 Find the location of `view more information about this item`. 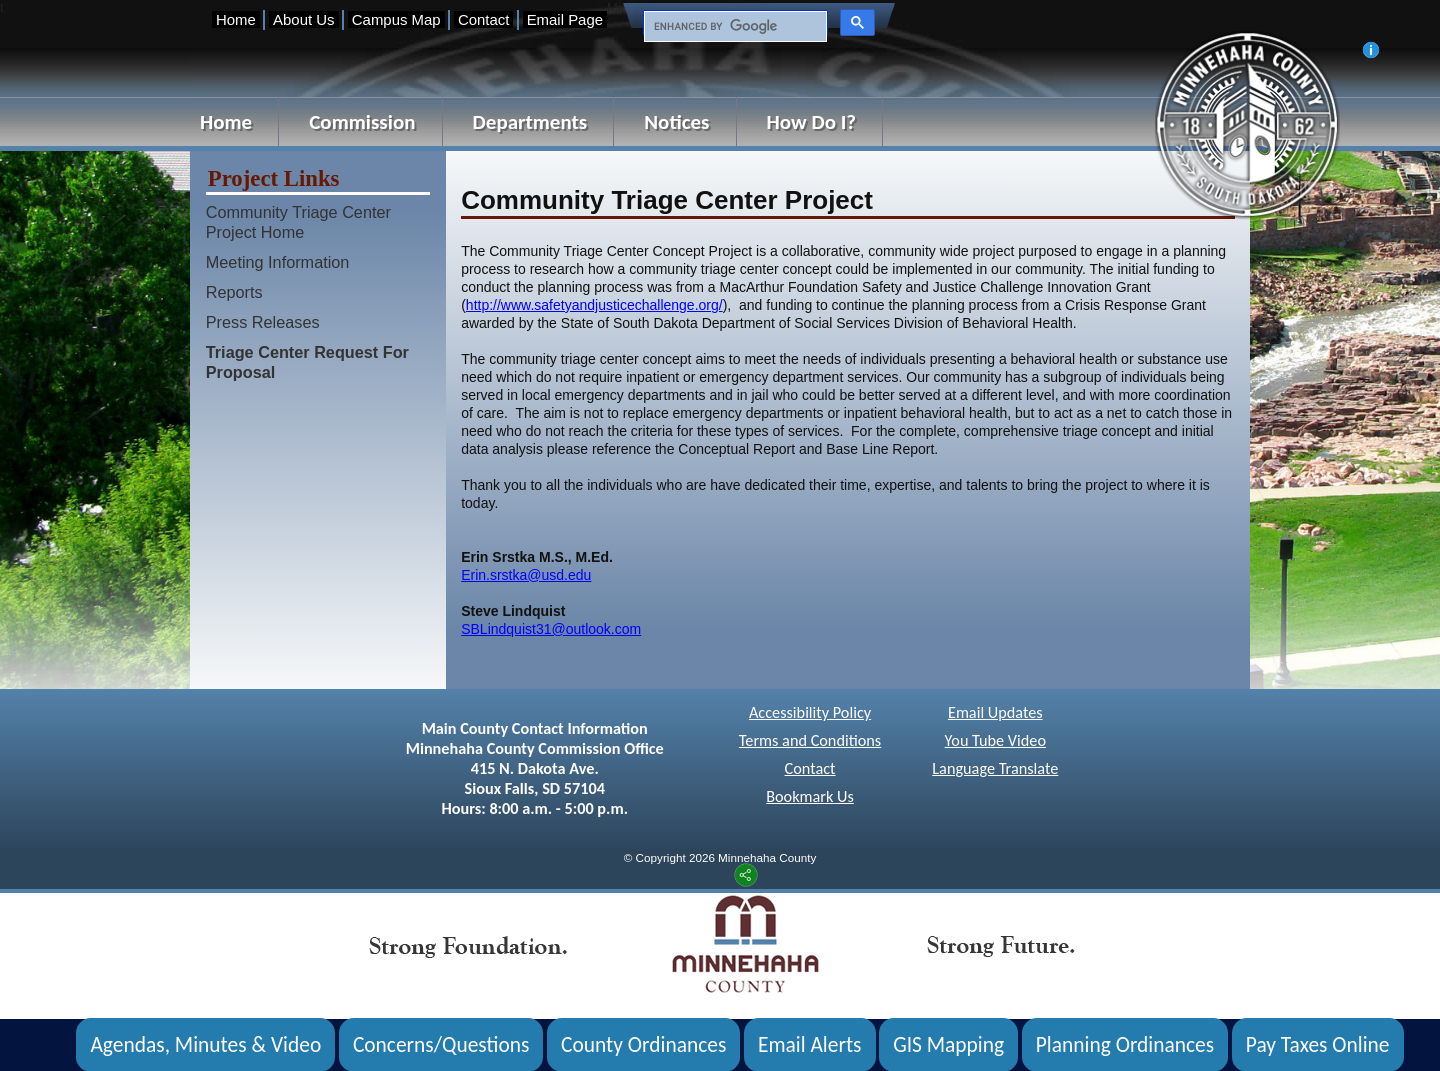

view more information about this item is located at coordinates (1371, 50).